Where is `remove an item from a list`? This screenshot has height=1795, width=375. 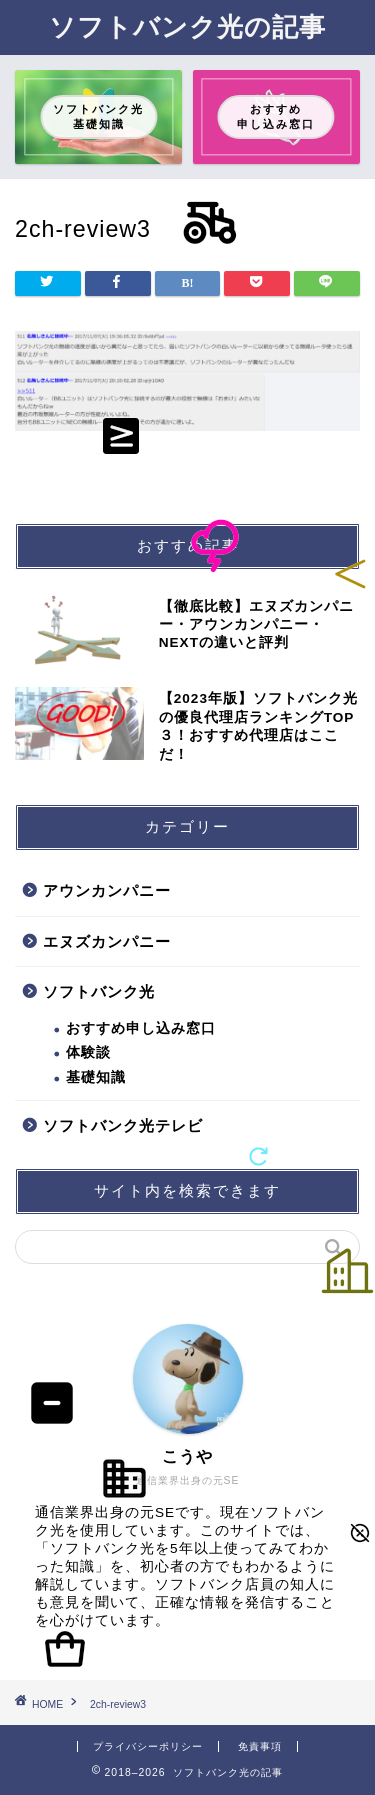
remove an item from a list is located at coordinates (52, 1403).